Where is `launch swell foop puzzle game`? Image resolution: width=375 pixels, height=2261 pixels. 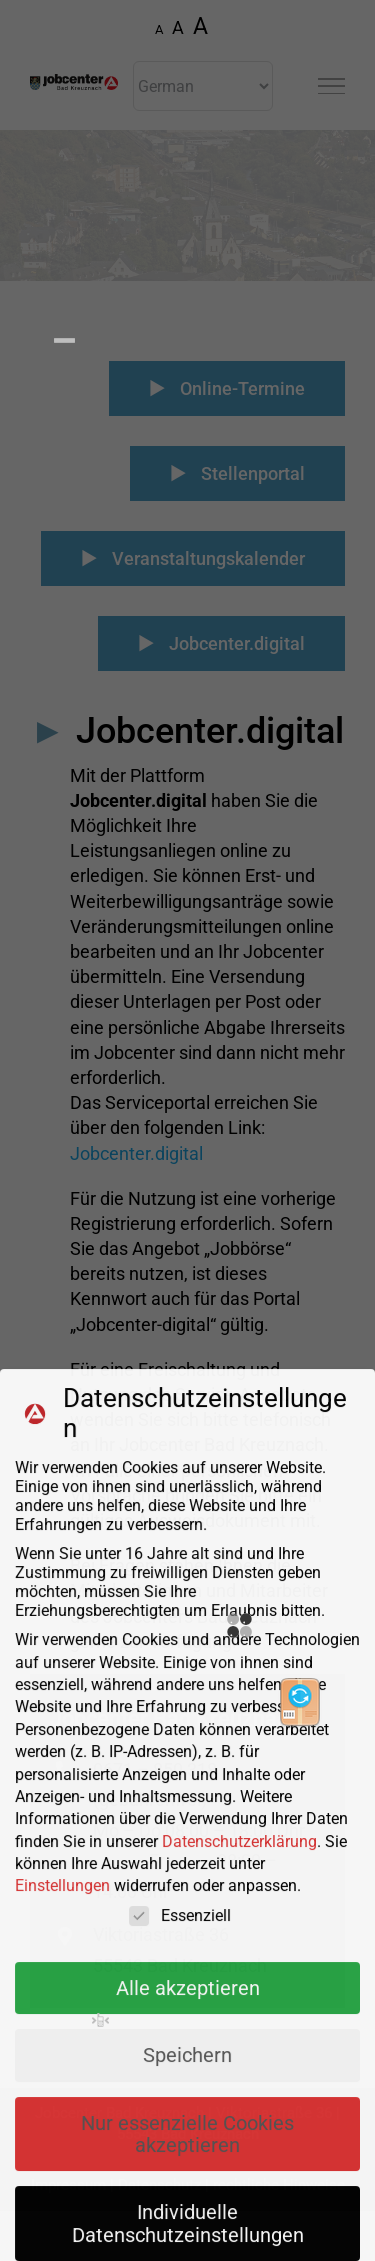 launch swell foop puzzle game is located at coordinates (239, 1625).